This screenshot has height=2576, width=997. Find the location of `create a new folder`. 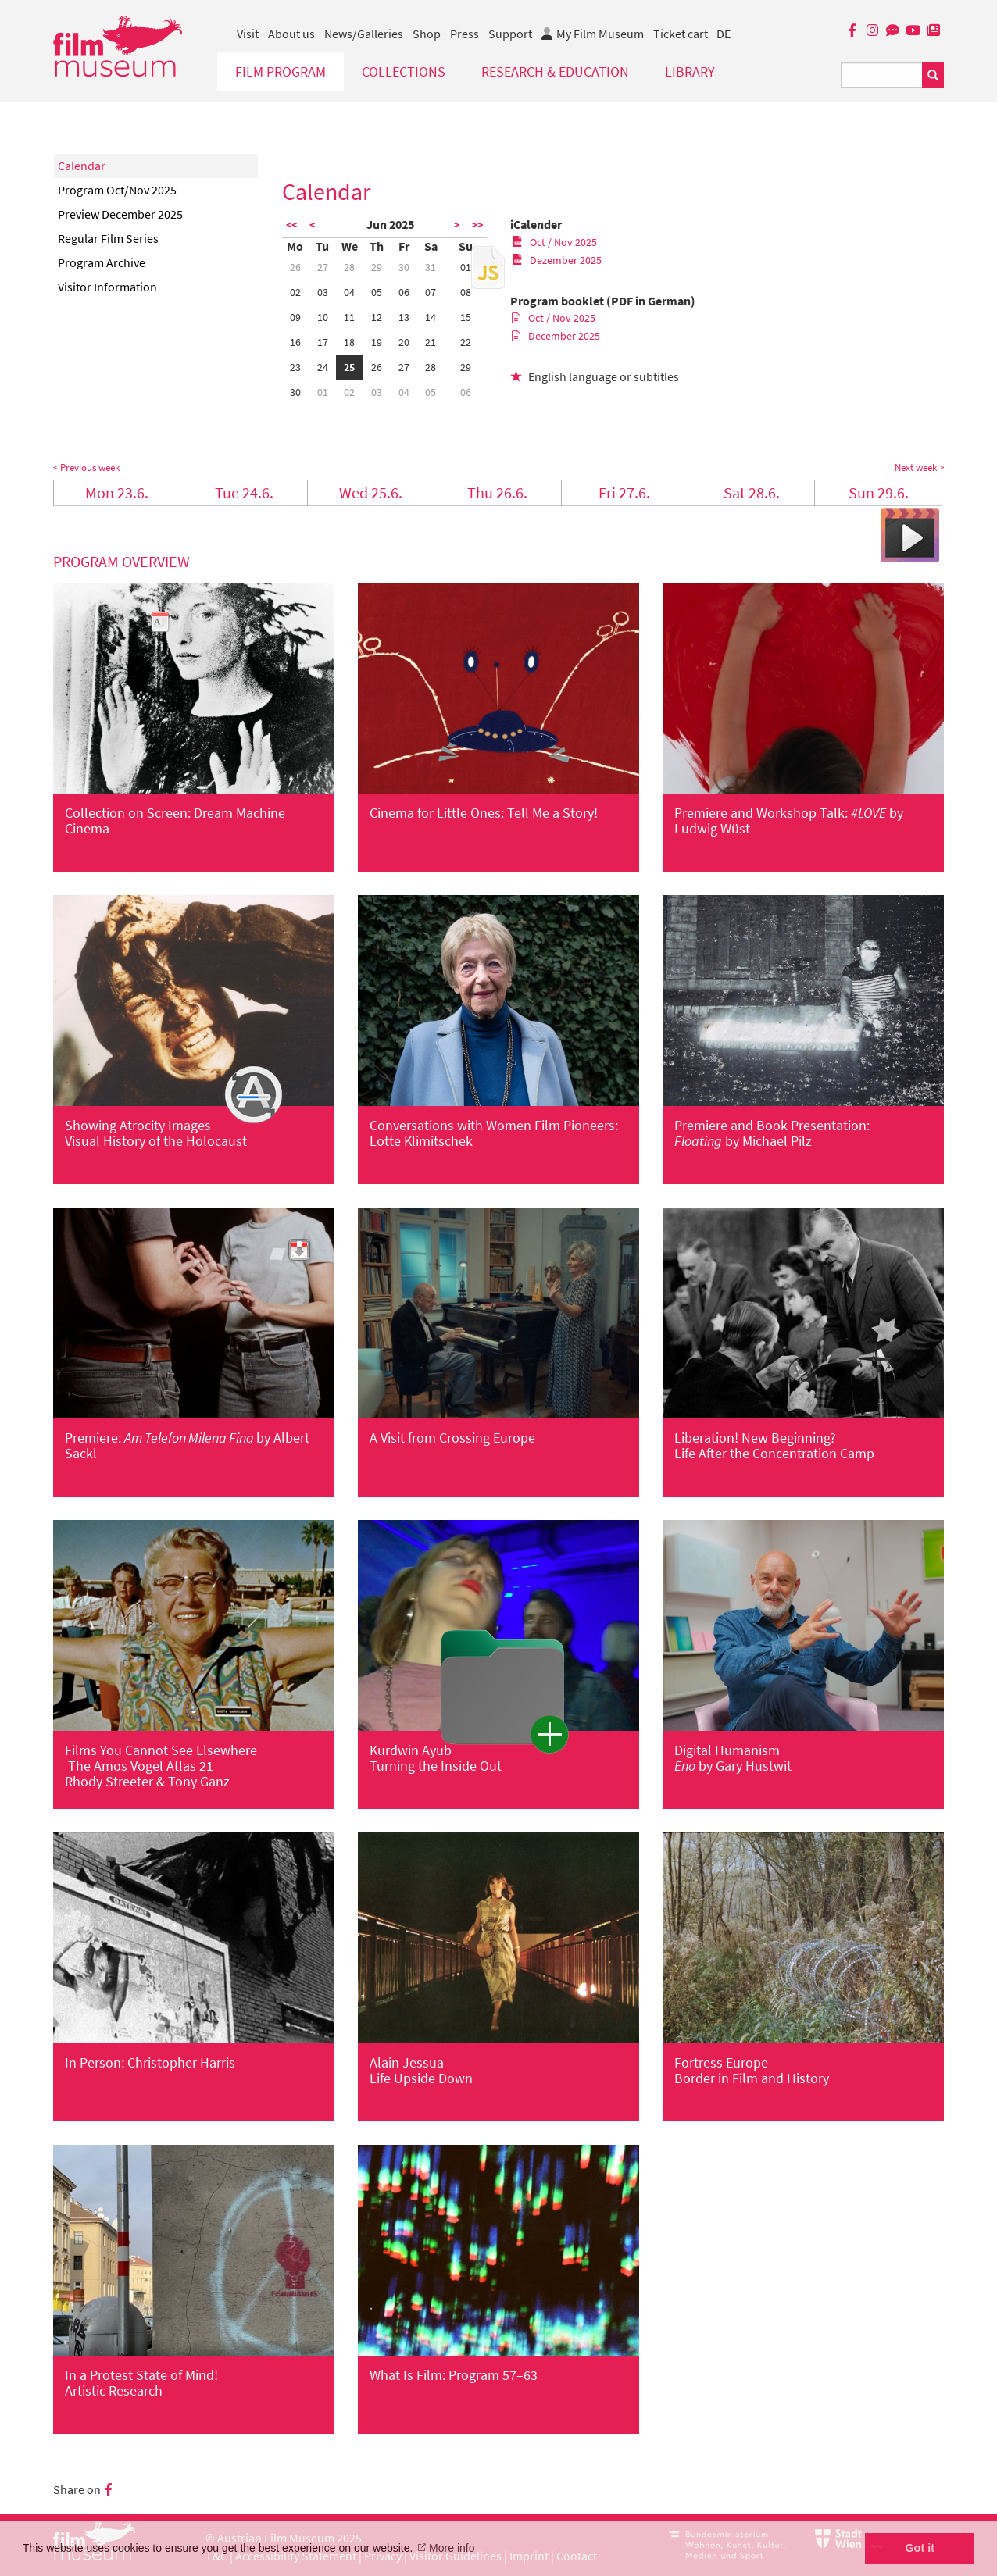

create a new folder is located at coordinates (502, 1687).